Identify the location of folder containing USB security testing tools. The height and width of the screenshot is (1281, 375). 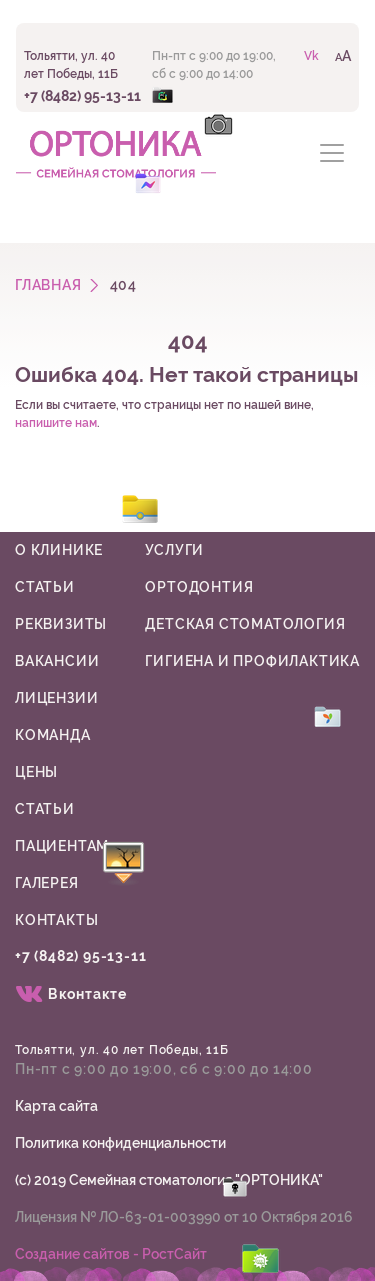
(235, 1188).